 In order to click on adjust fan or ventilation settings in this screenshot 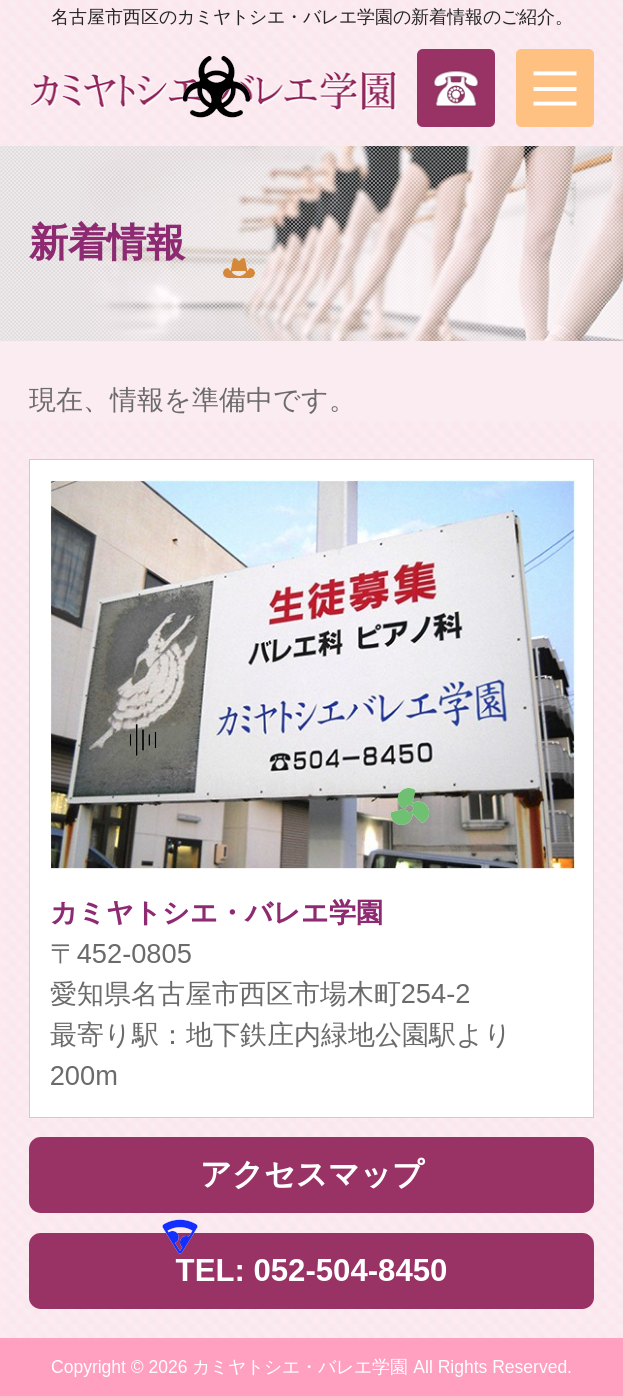, I will do `click(409, 808)`.